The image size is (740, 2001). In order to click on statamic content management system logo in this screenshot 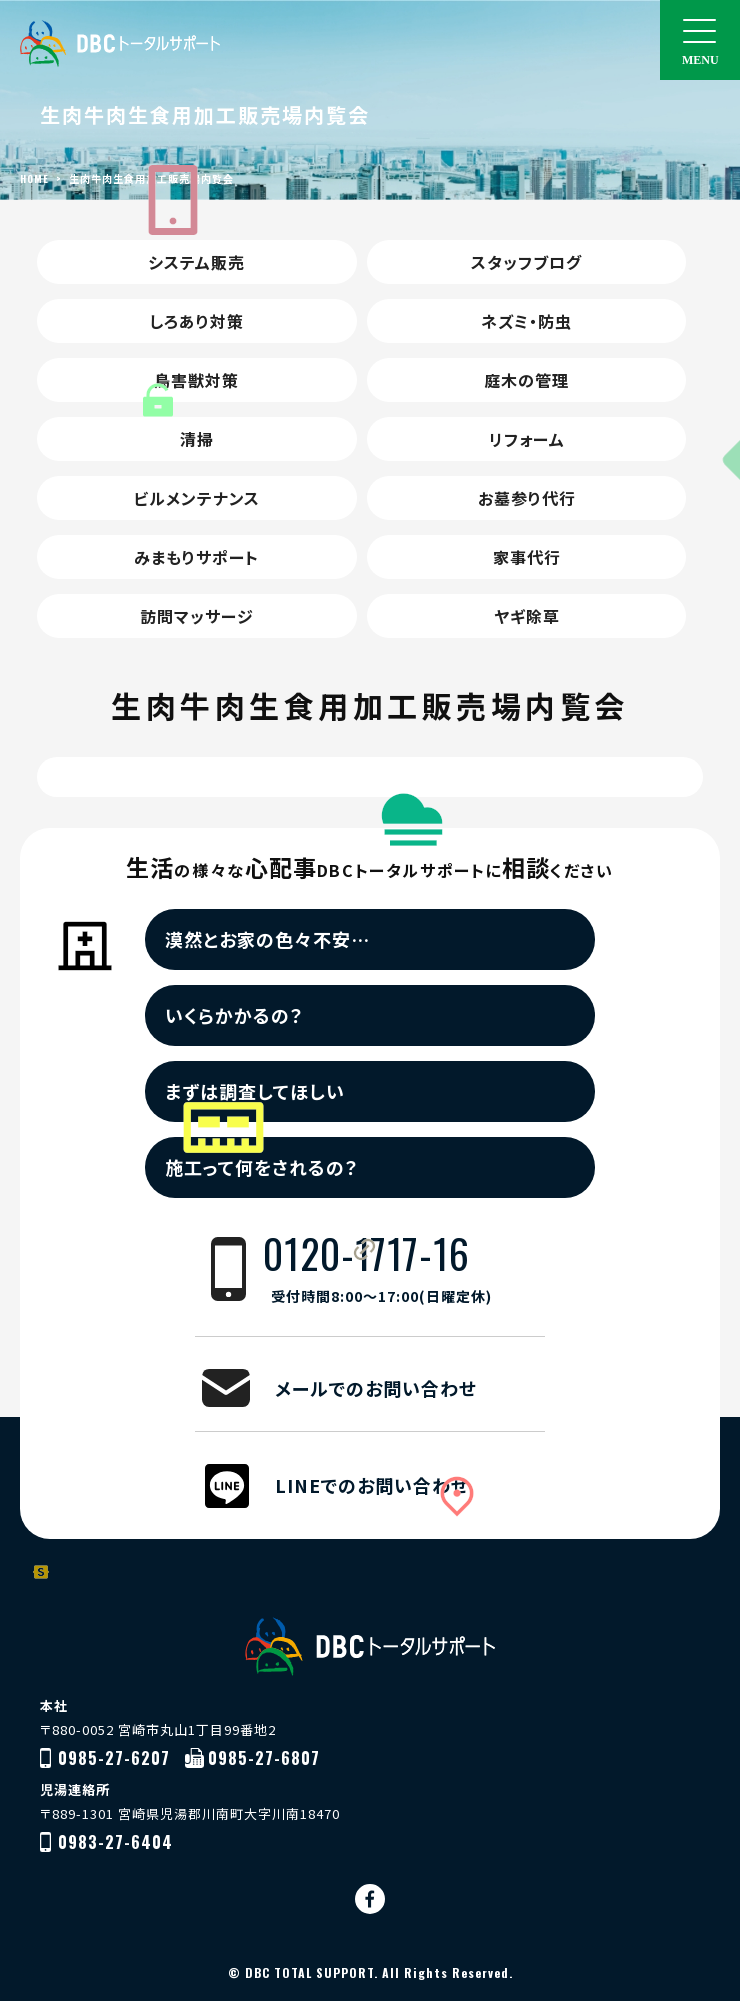, I will do `click(41, 1572)`.